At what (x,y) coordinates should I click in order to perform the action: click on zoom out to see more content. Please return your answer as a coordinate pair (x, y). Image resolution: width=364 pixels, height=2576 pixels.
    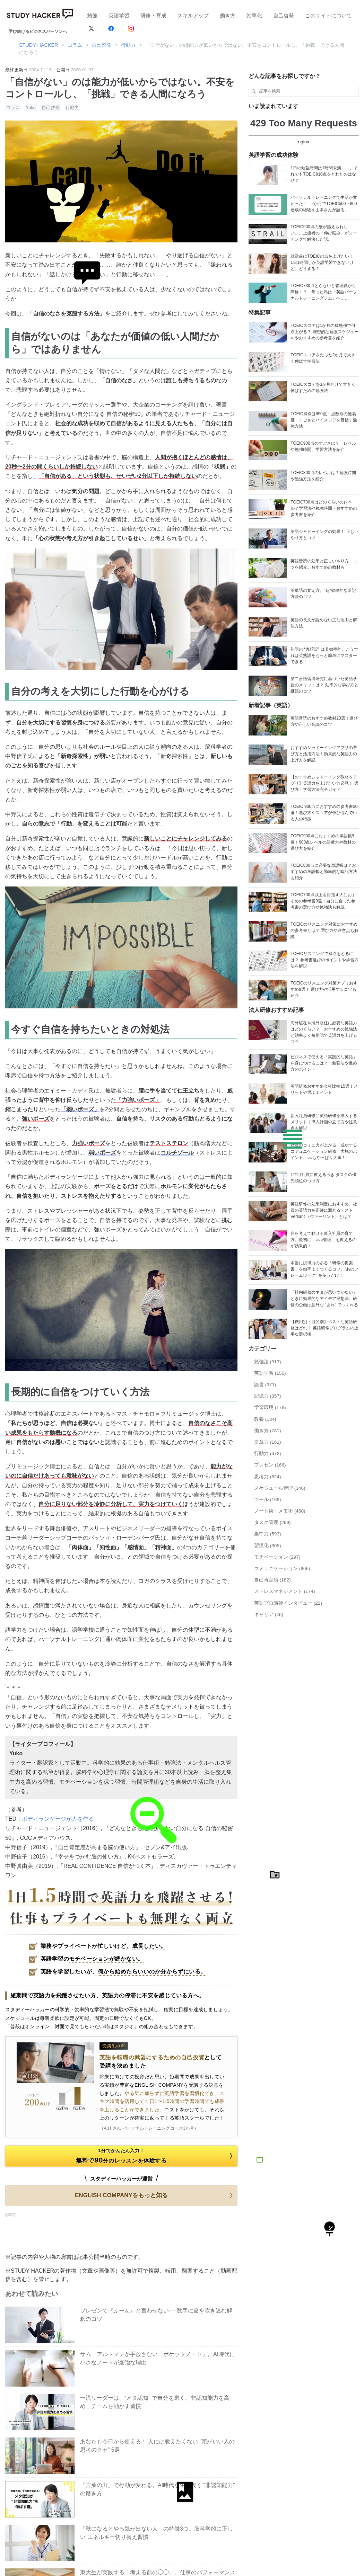
    Looking at the image, I should click on (154, 1821).